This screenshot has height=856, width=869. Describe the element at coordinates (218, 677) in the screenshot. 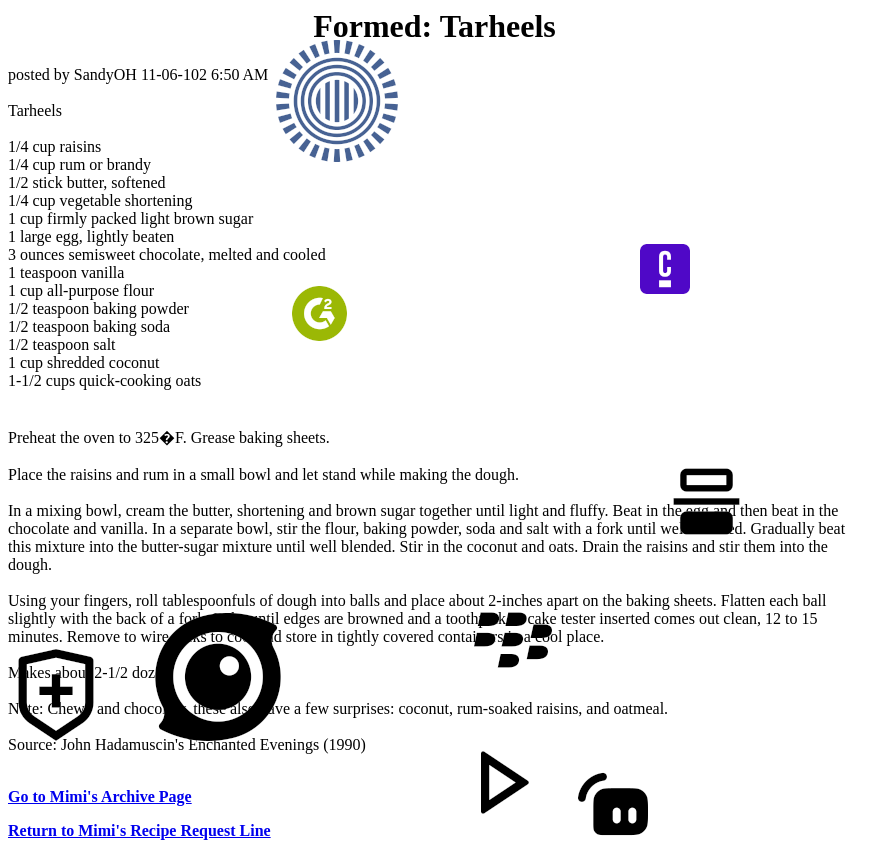

I see `open the Insta360 camera app` at that location.